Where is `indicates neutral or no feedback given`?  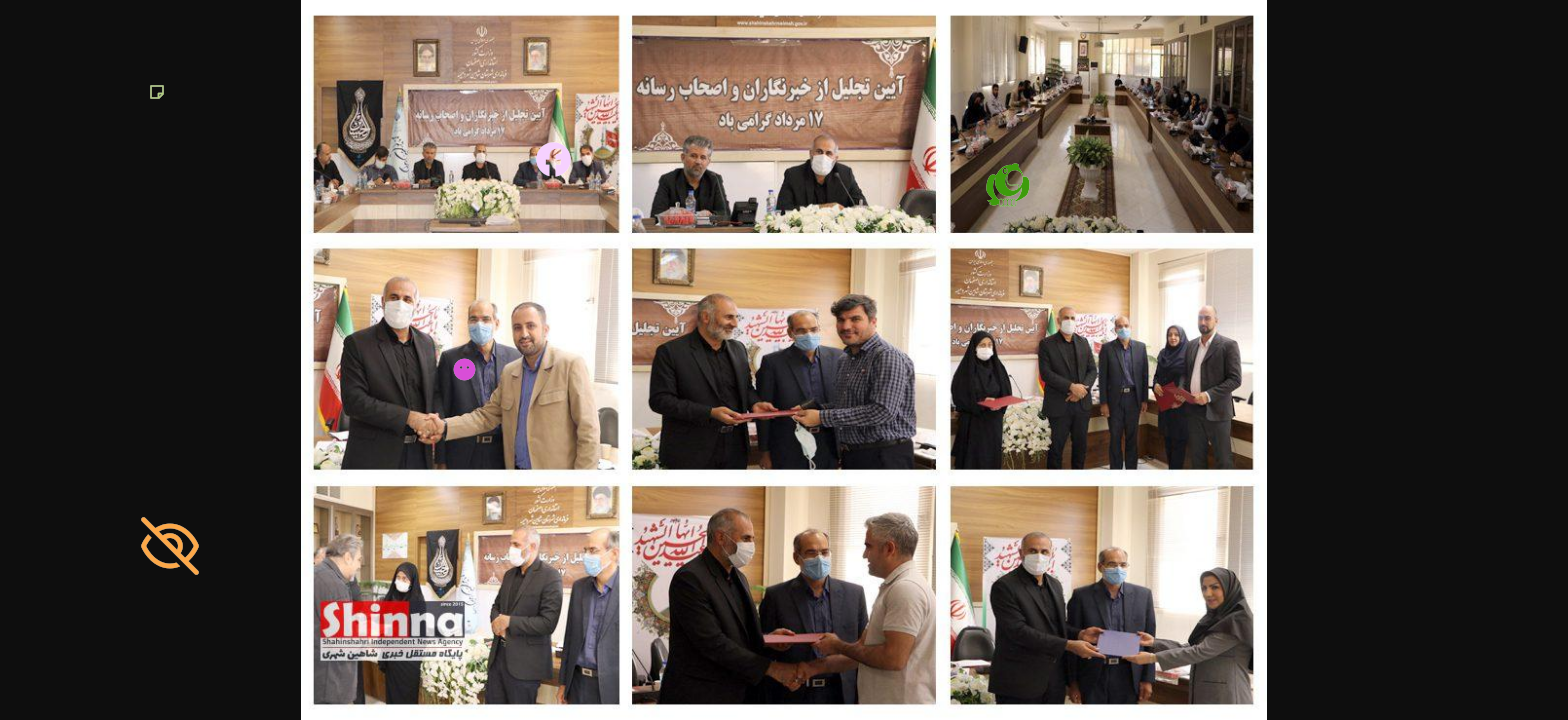 indicates neutral or no feedback given is located at coordinates (464, 369).